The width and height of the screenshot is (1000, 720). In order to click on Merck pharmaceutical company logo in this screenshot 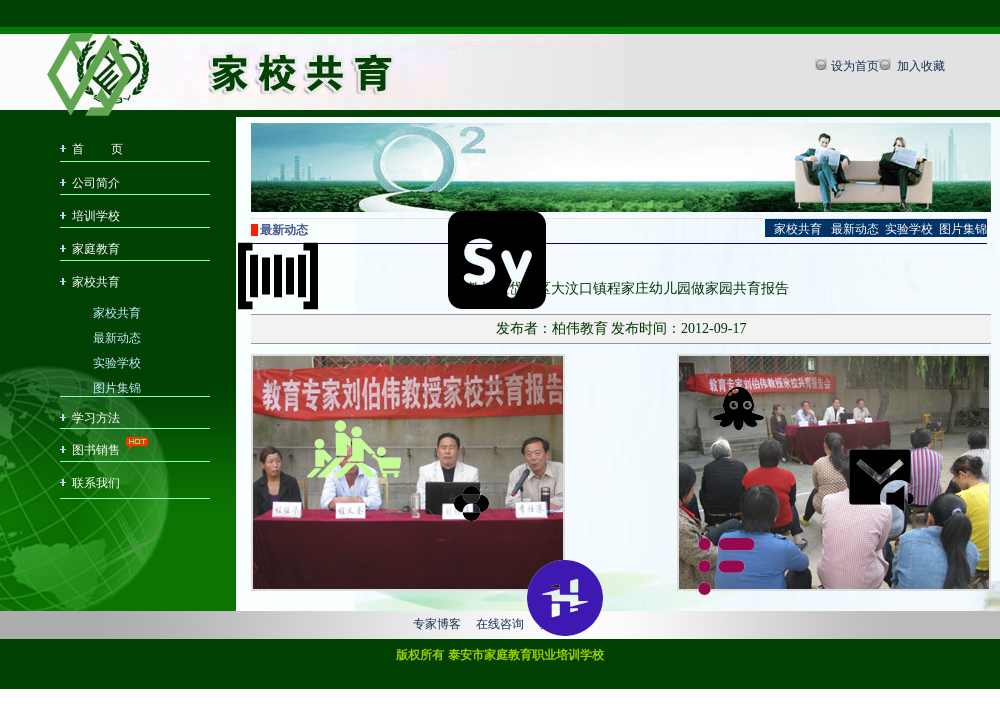, I will do `click(471, 503)`.